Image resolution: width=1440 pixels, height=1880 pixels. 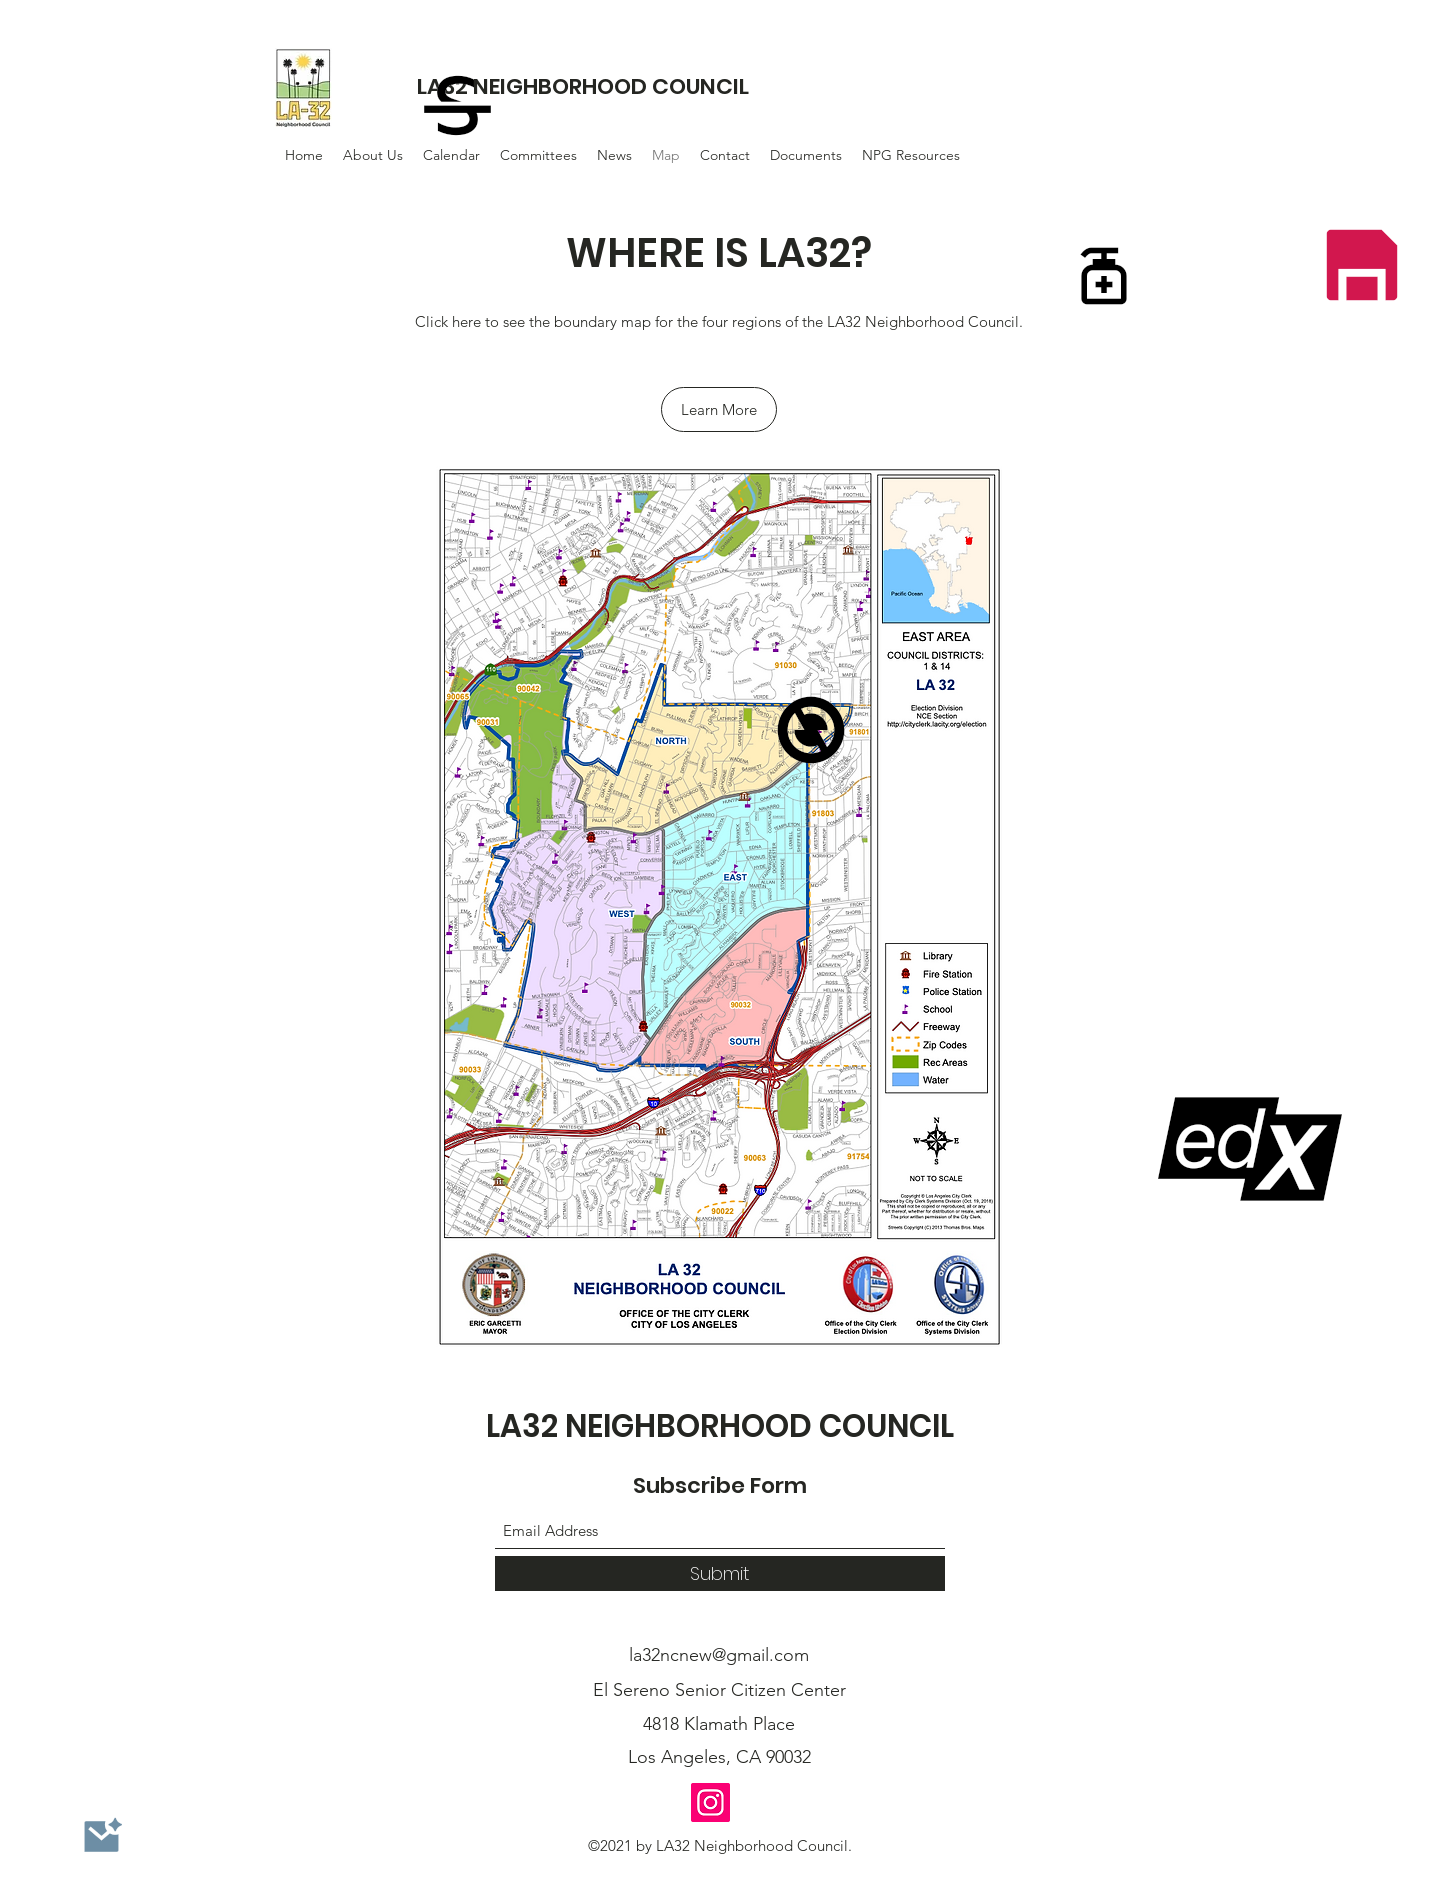 I want to click on access AI-powered email features, so click(x=101, y=1836).